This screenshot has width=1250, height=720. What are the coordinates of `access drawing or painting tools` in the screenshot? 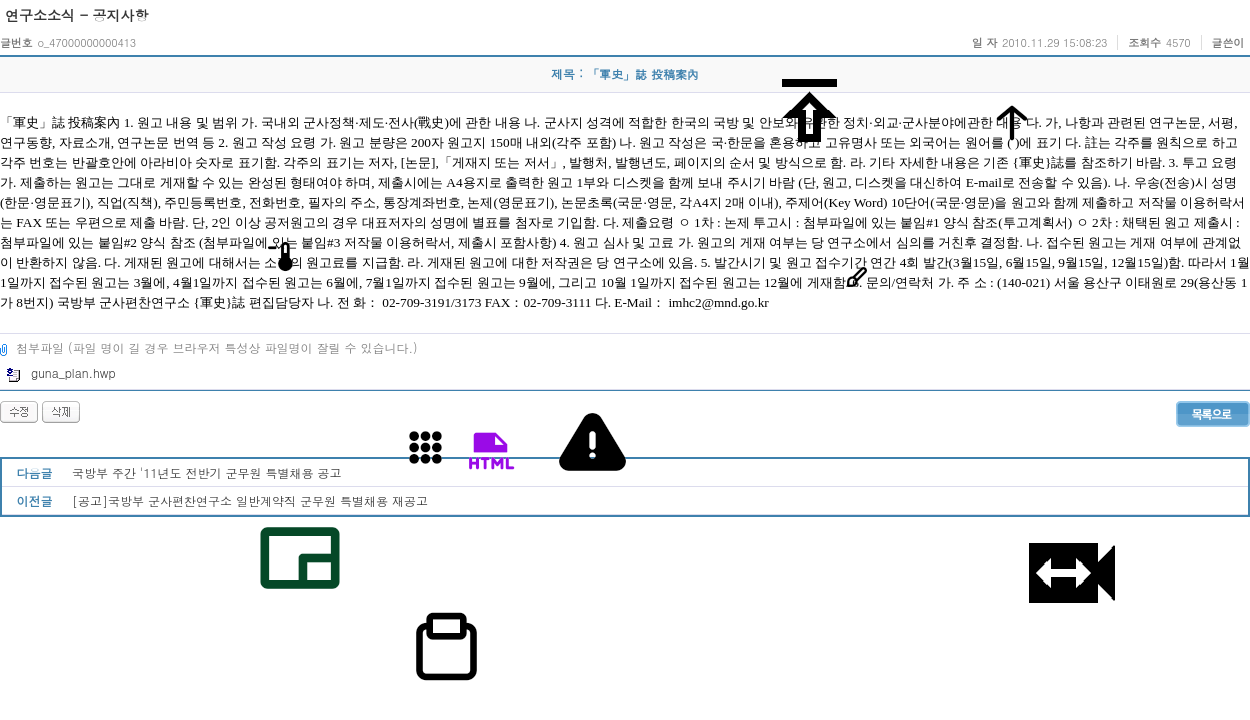 It's located at (857, 277).